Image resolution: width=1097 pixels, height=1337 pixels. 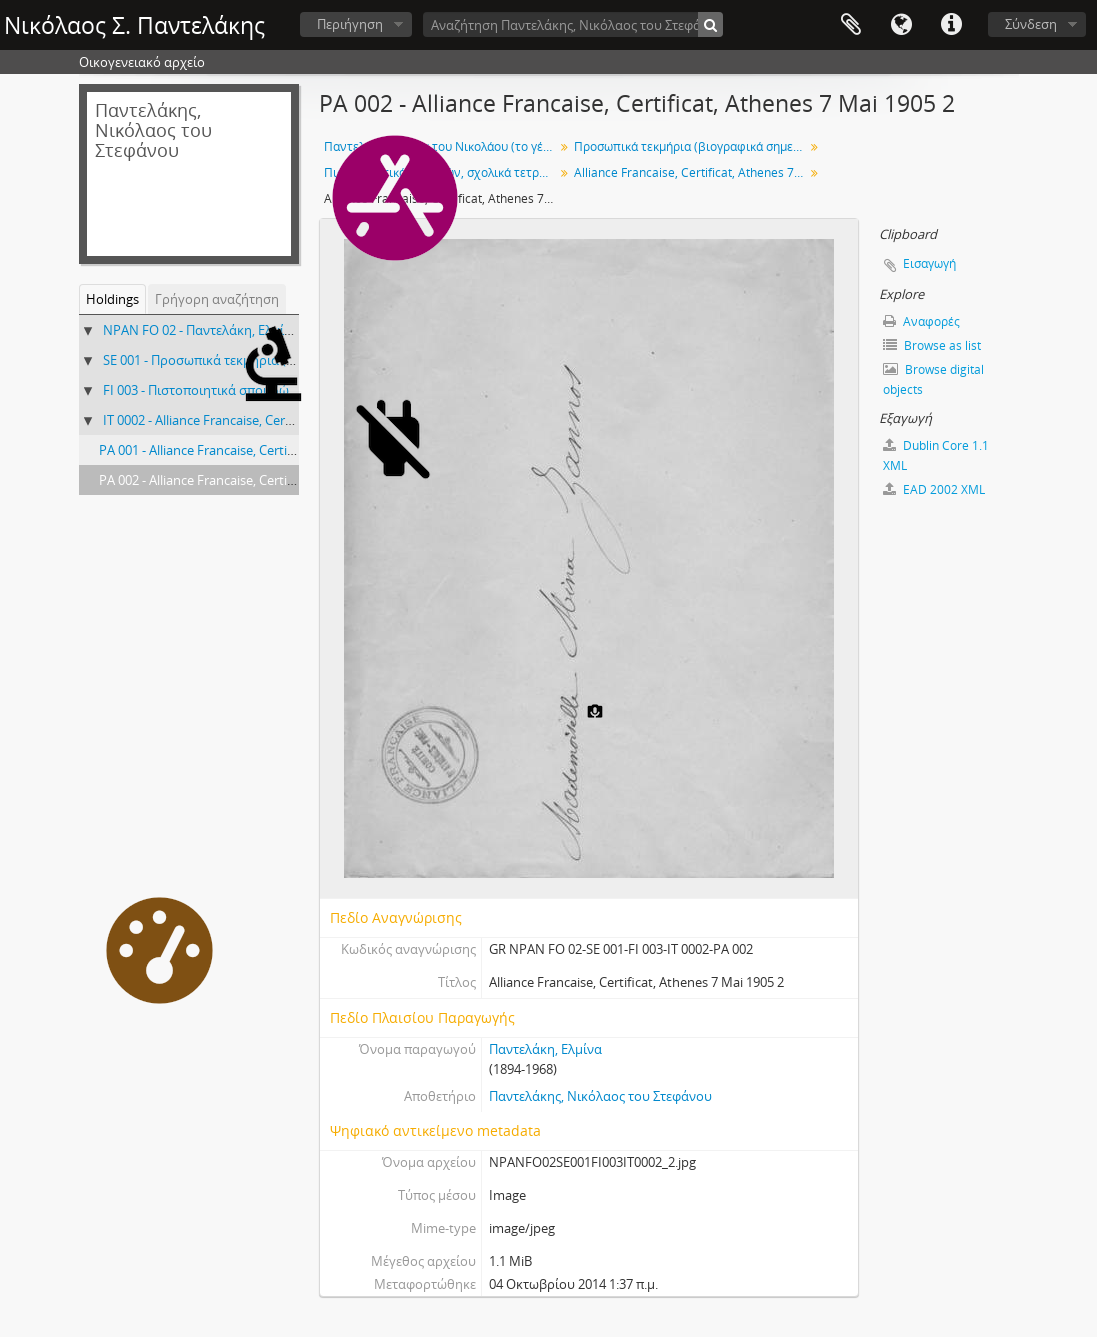 I want to click on open the app store, so click(x=395, y=198).